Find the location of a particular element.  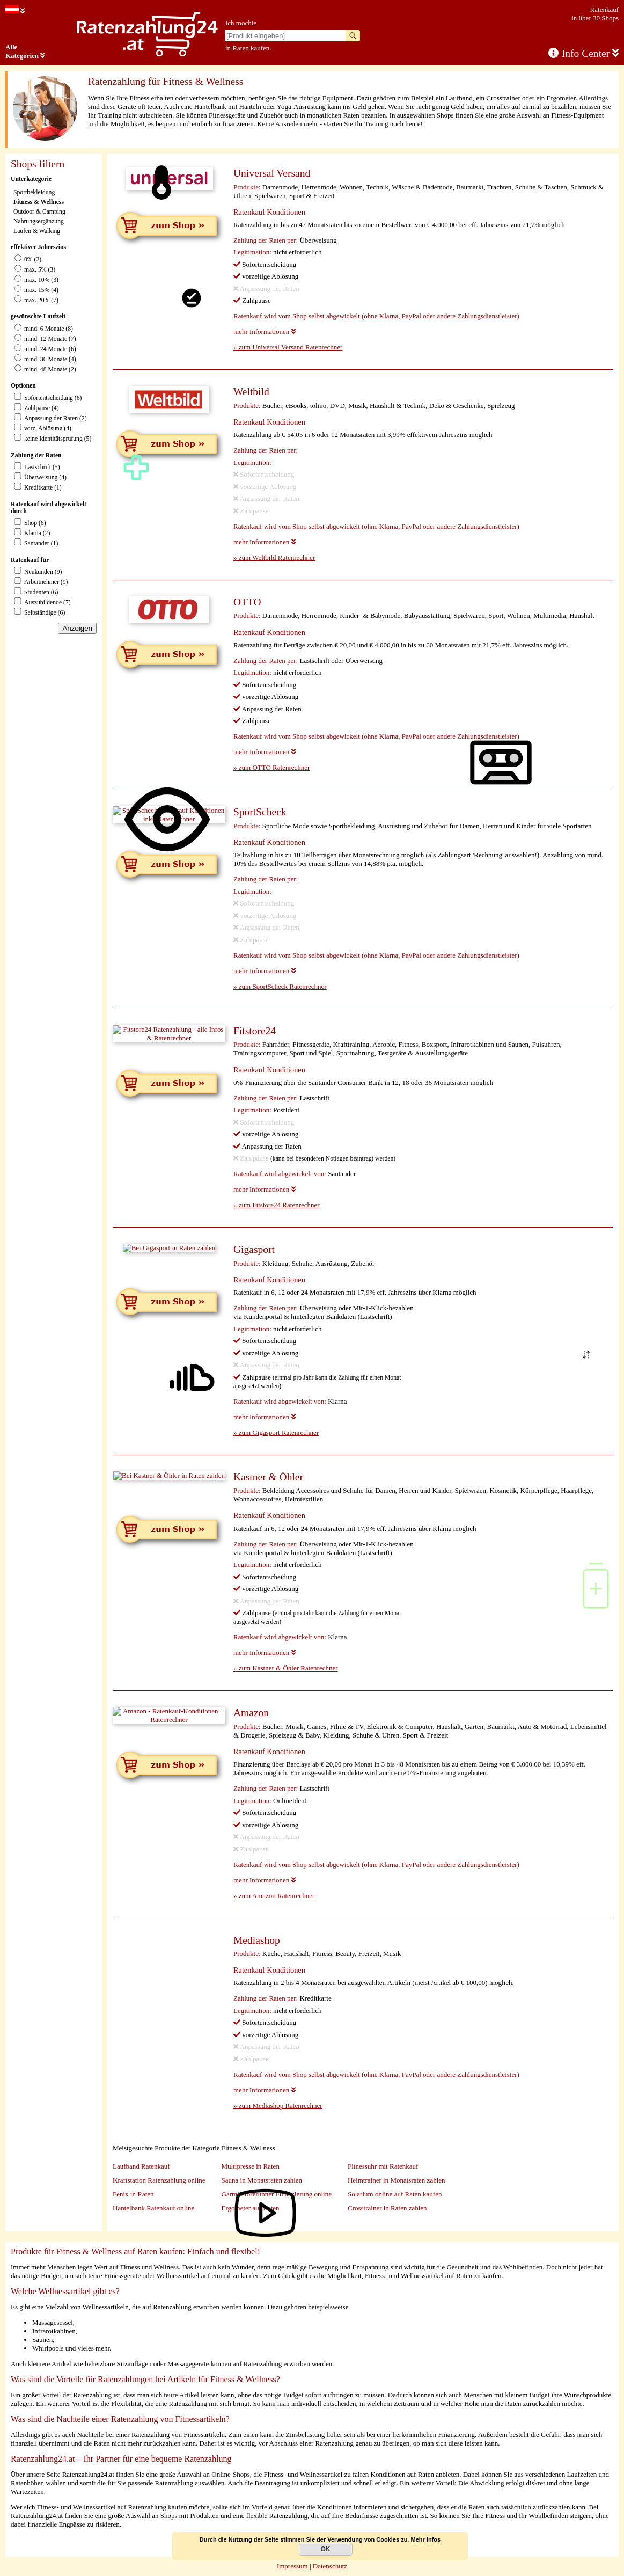

view or preview content is located at coordinates (167, 819).